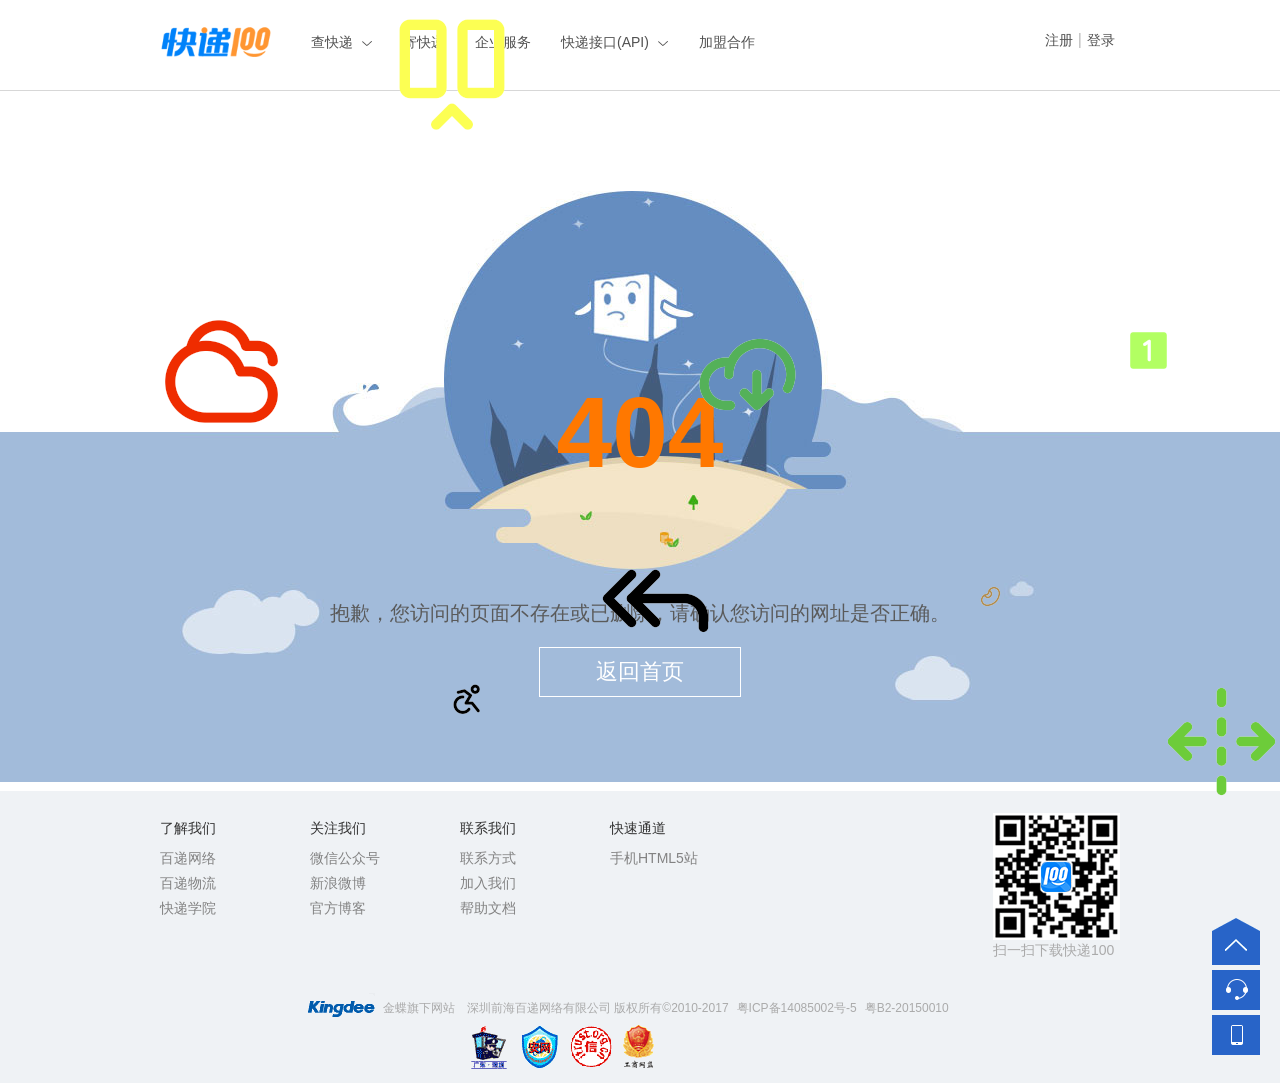 Image resolution: width=1280 pixels, height=1083 pixels. Describe the element at coordinates (1148, 350) in the screenshot. I see `indicates the first step in a sequence or process` at that location.